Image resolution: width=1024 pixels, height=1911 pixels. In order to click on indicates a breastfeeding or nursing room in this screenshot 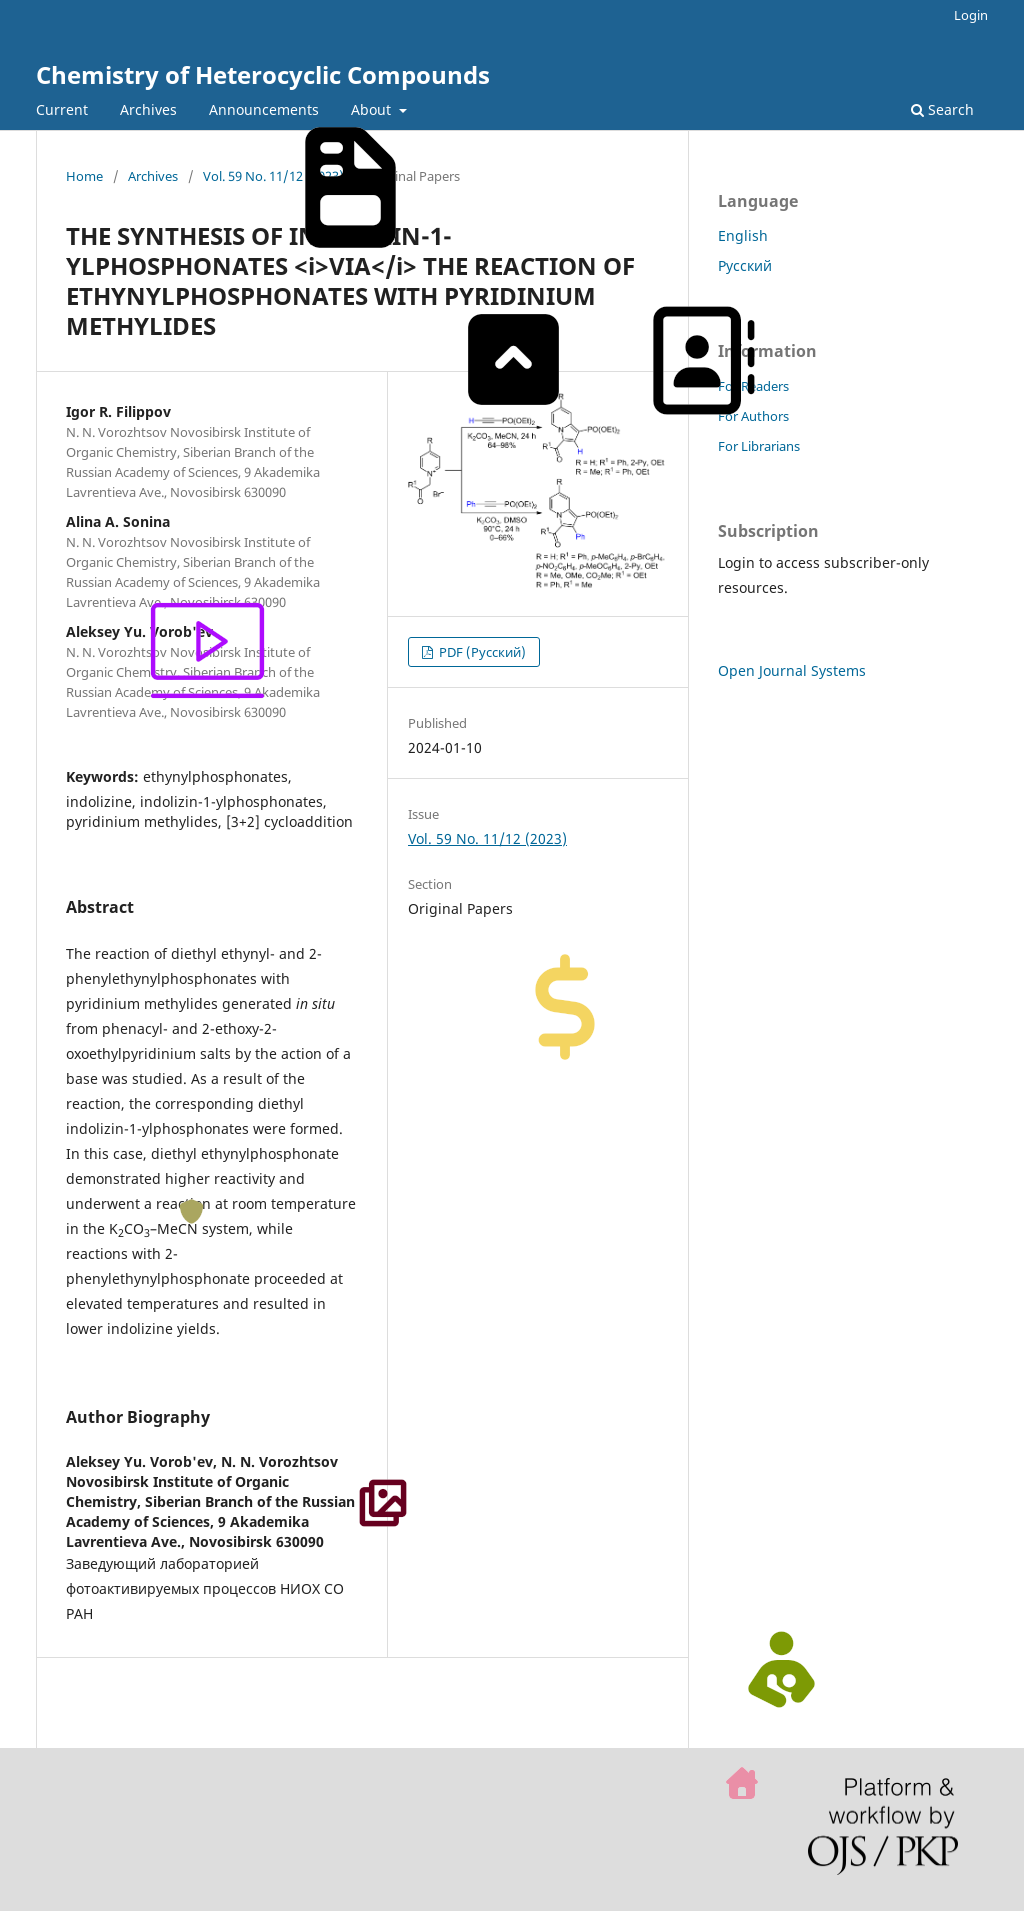, I will do `click(781, 1669)`.